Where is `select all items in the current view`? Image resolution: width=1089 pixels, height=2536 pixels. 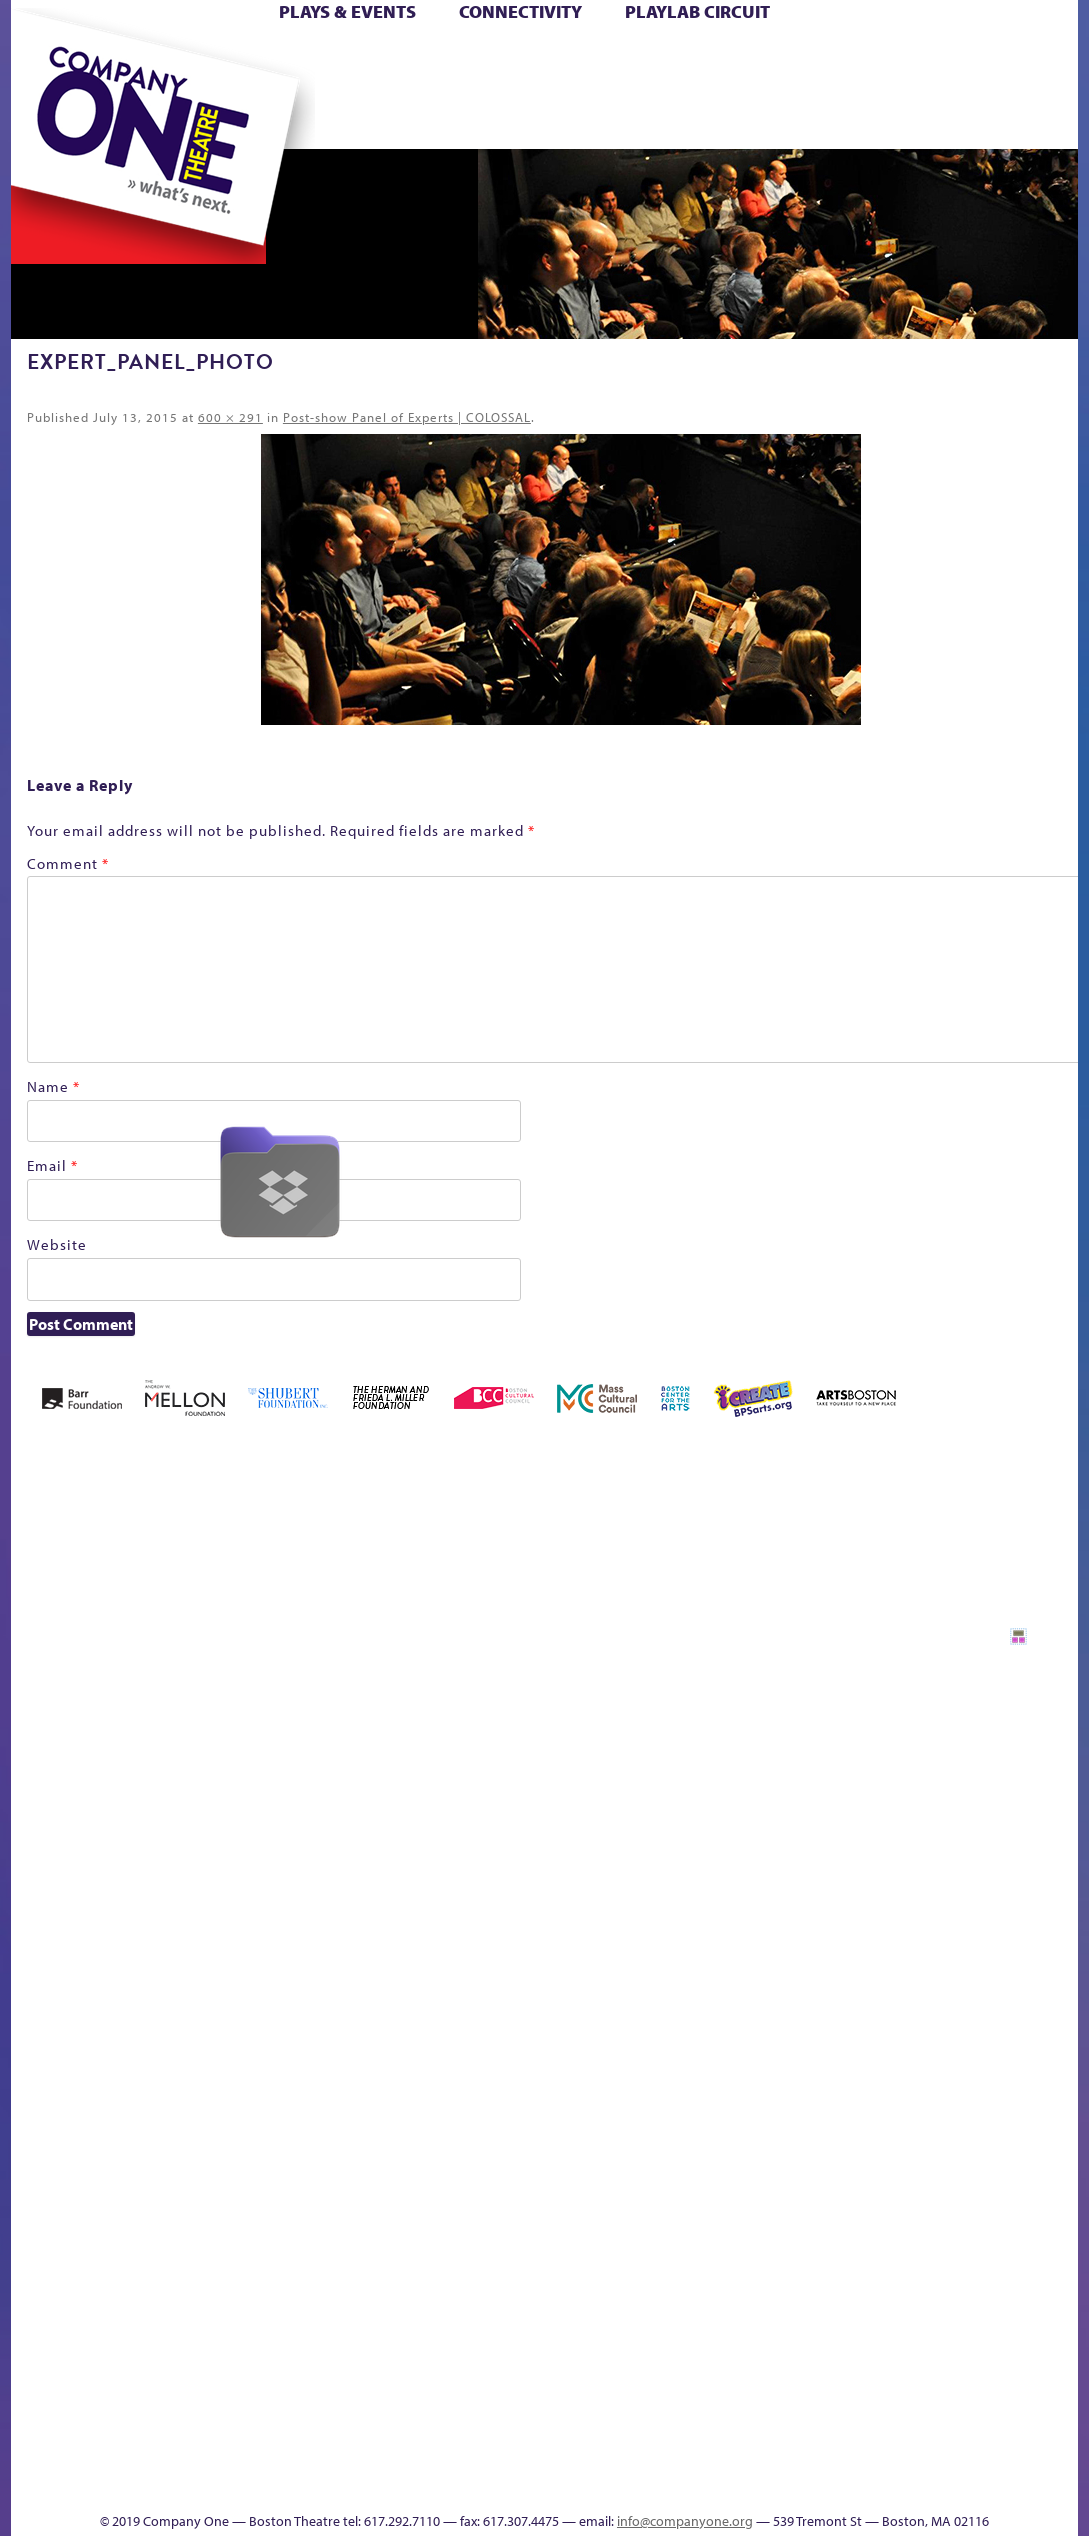
select all items in the current view is located at coordinates (1018, 1636).